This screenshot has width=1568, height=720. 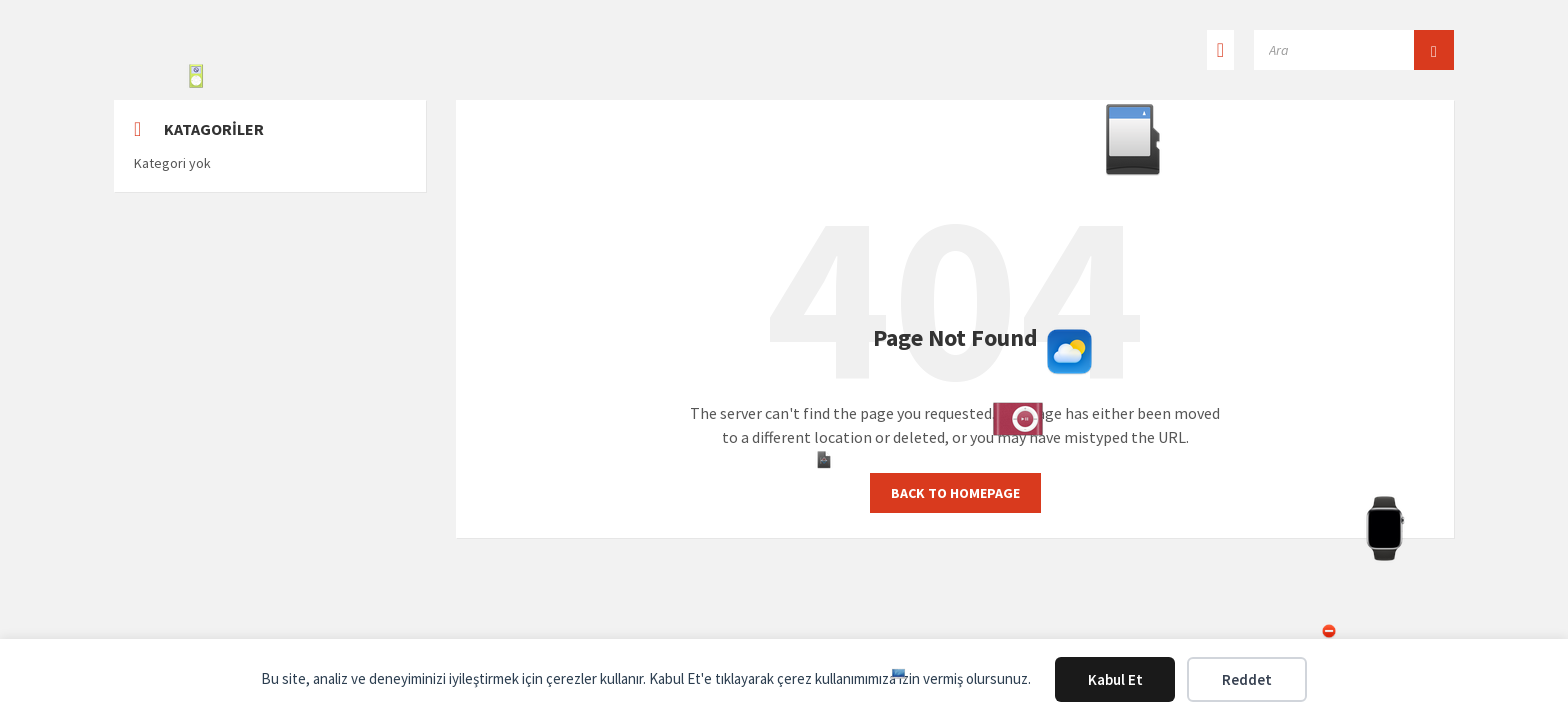 I want to click on represents a powerbook g4 17-inch device, so click(x=898, y=673).